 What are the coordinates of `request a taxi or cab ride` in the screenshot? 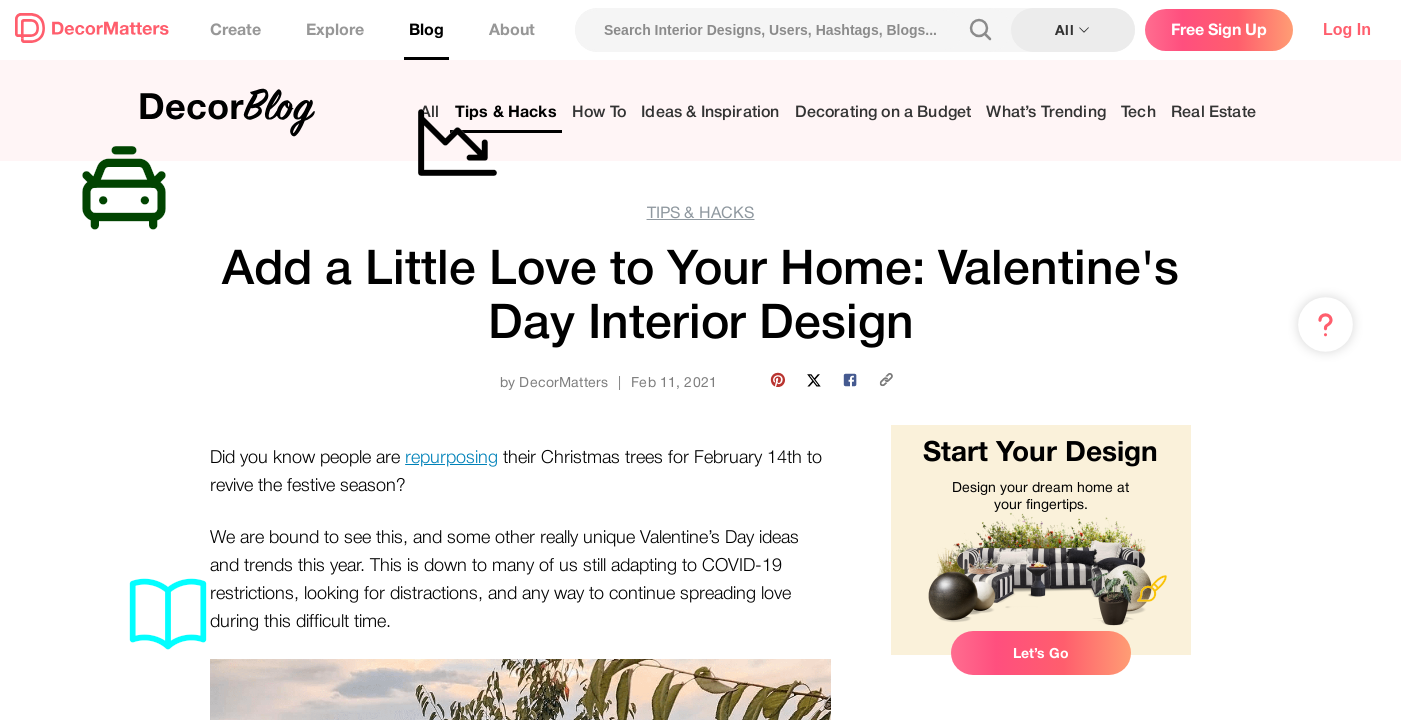 It's located at (124, 192).